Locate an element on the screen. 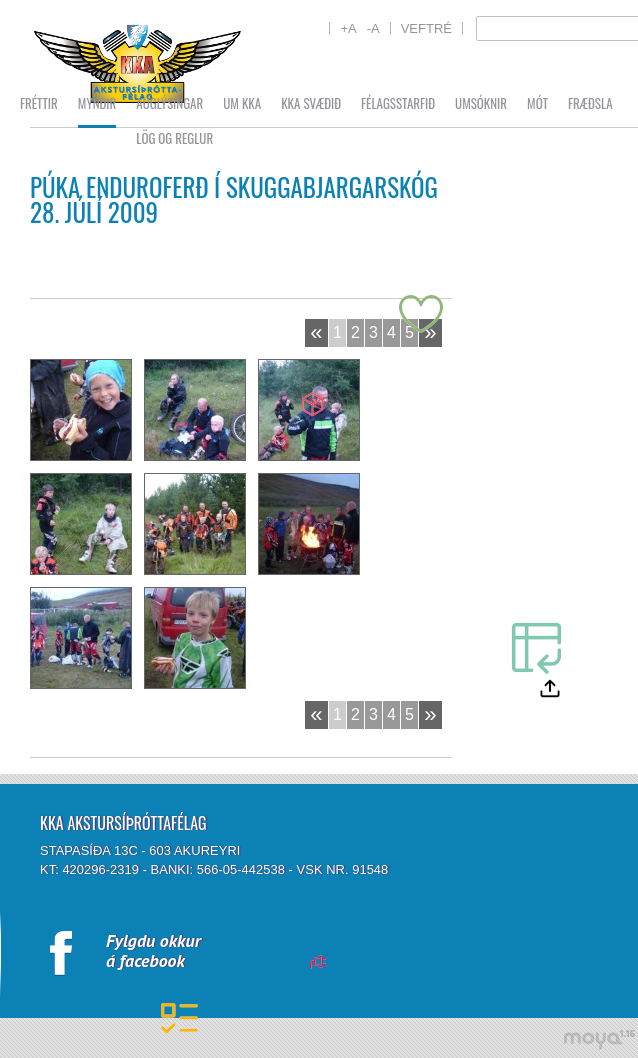  connect to a power source or external device is located at coordinates (318, 962).